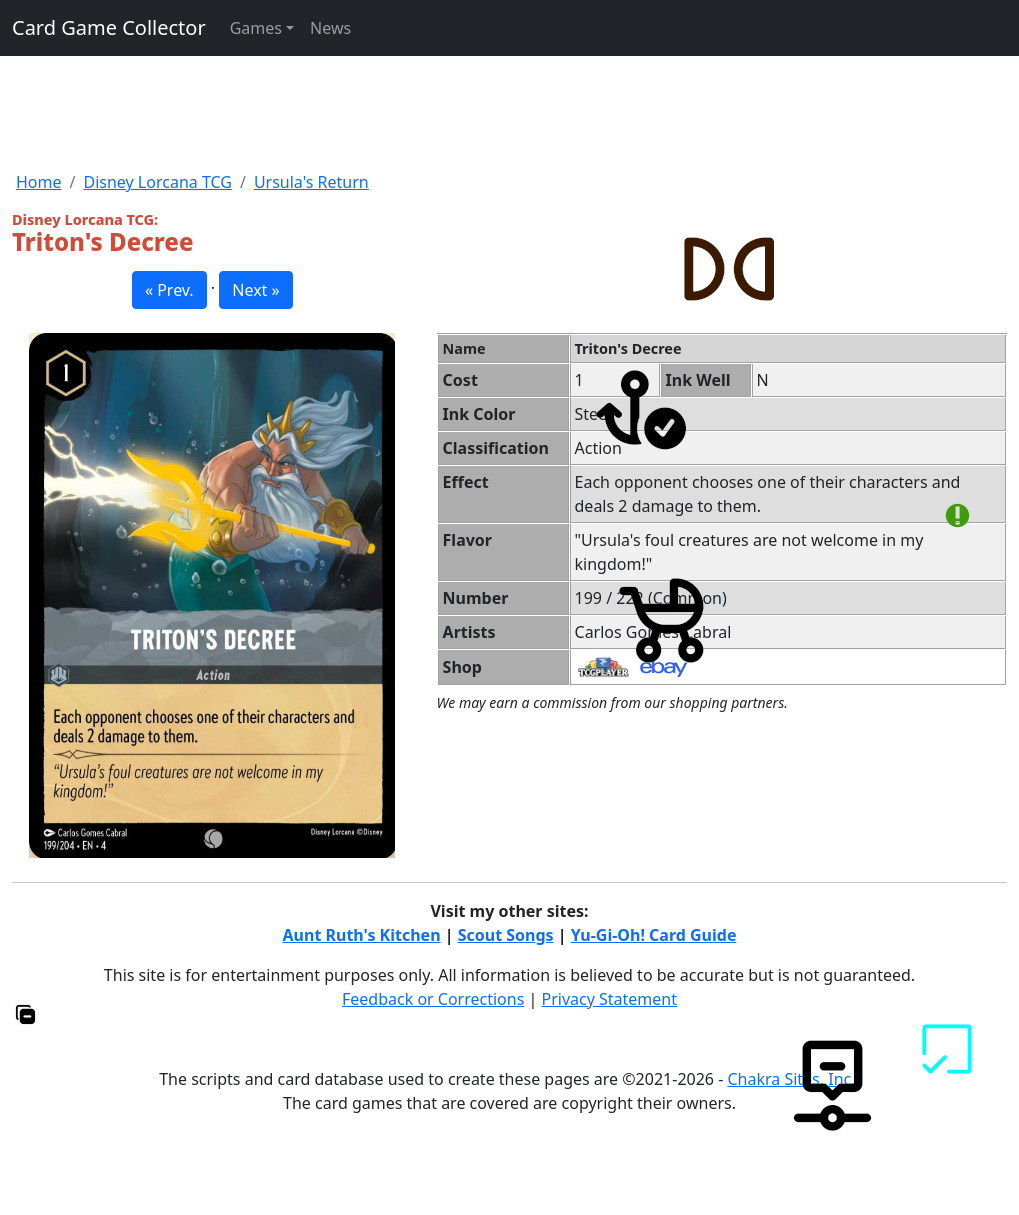  I want to click on remove an item from clipboard, so click(25, 1014).